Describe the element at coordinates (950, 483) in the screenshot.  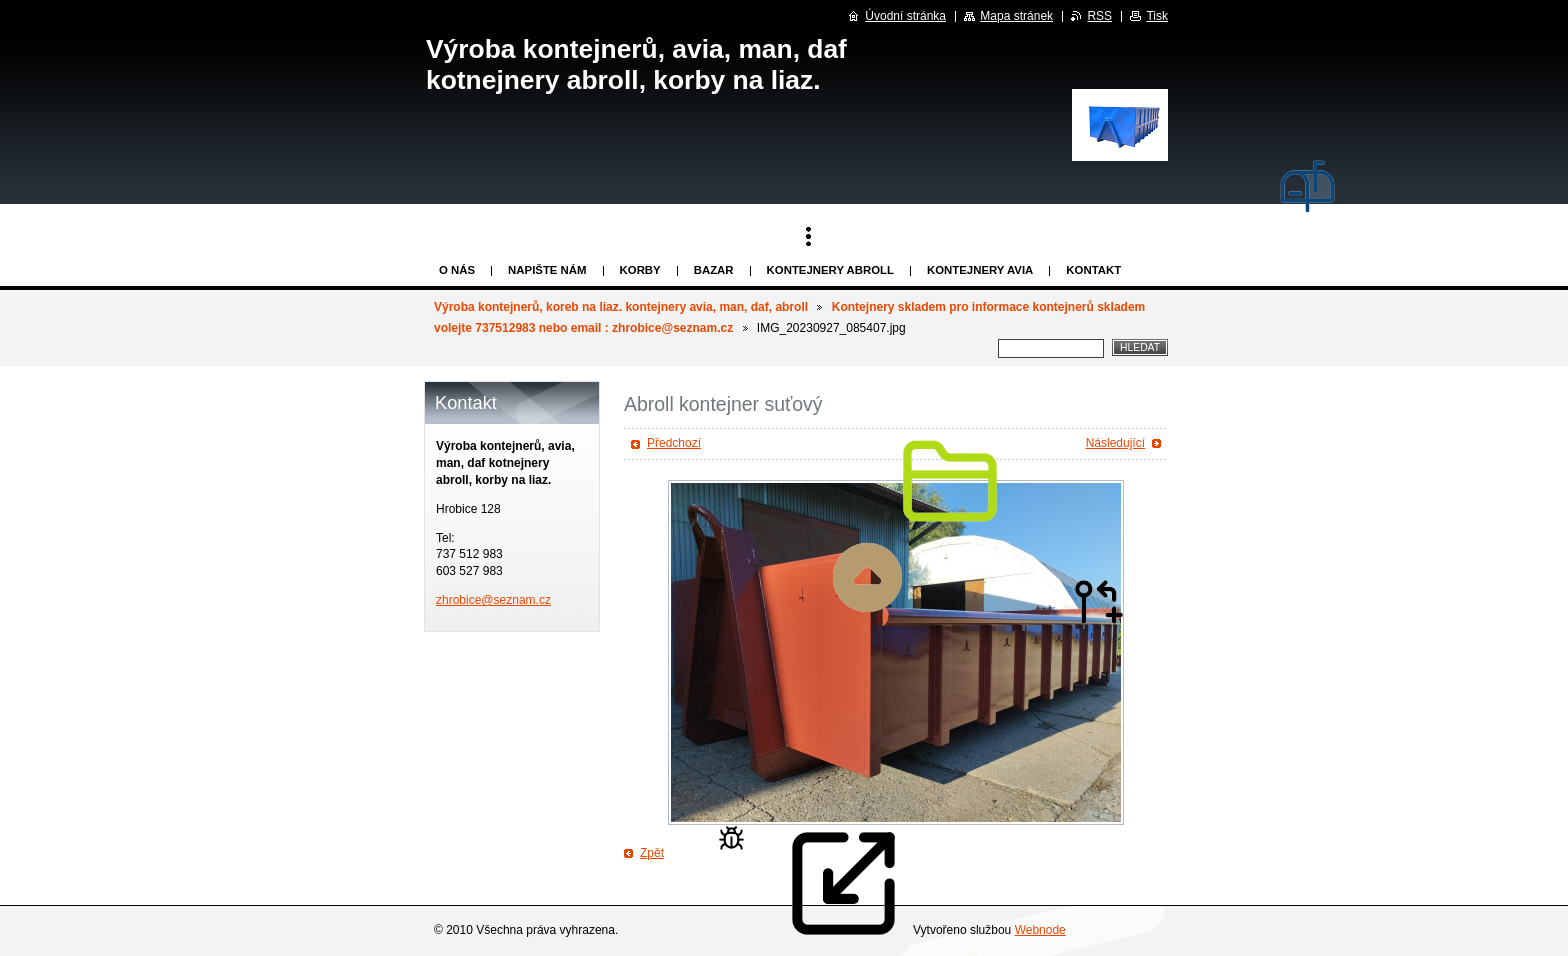
I see `browse files in a directory` at that location.